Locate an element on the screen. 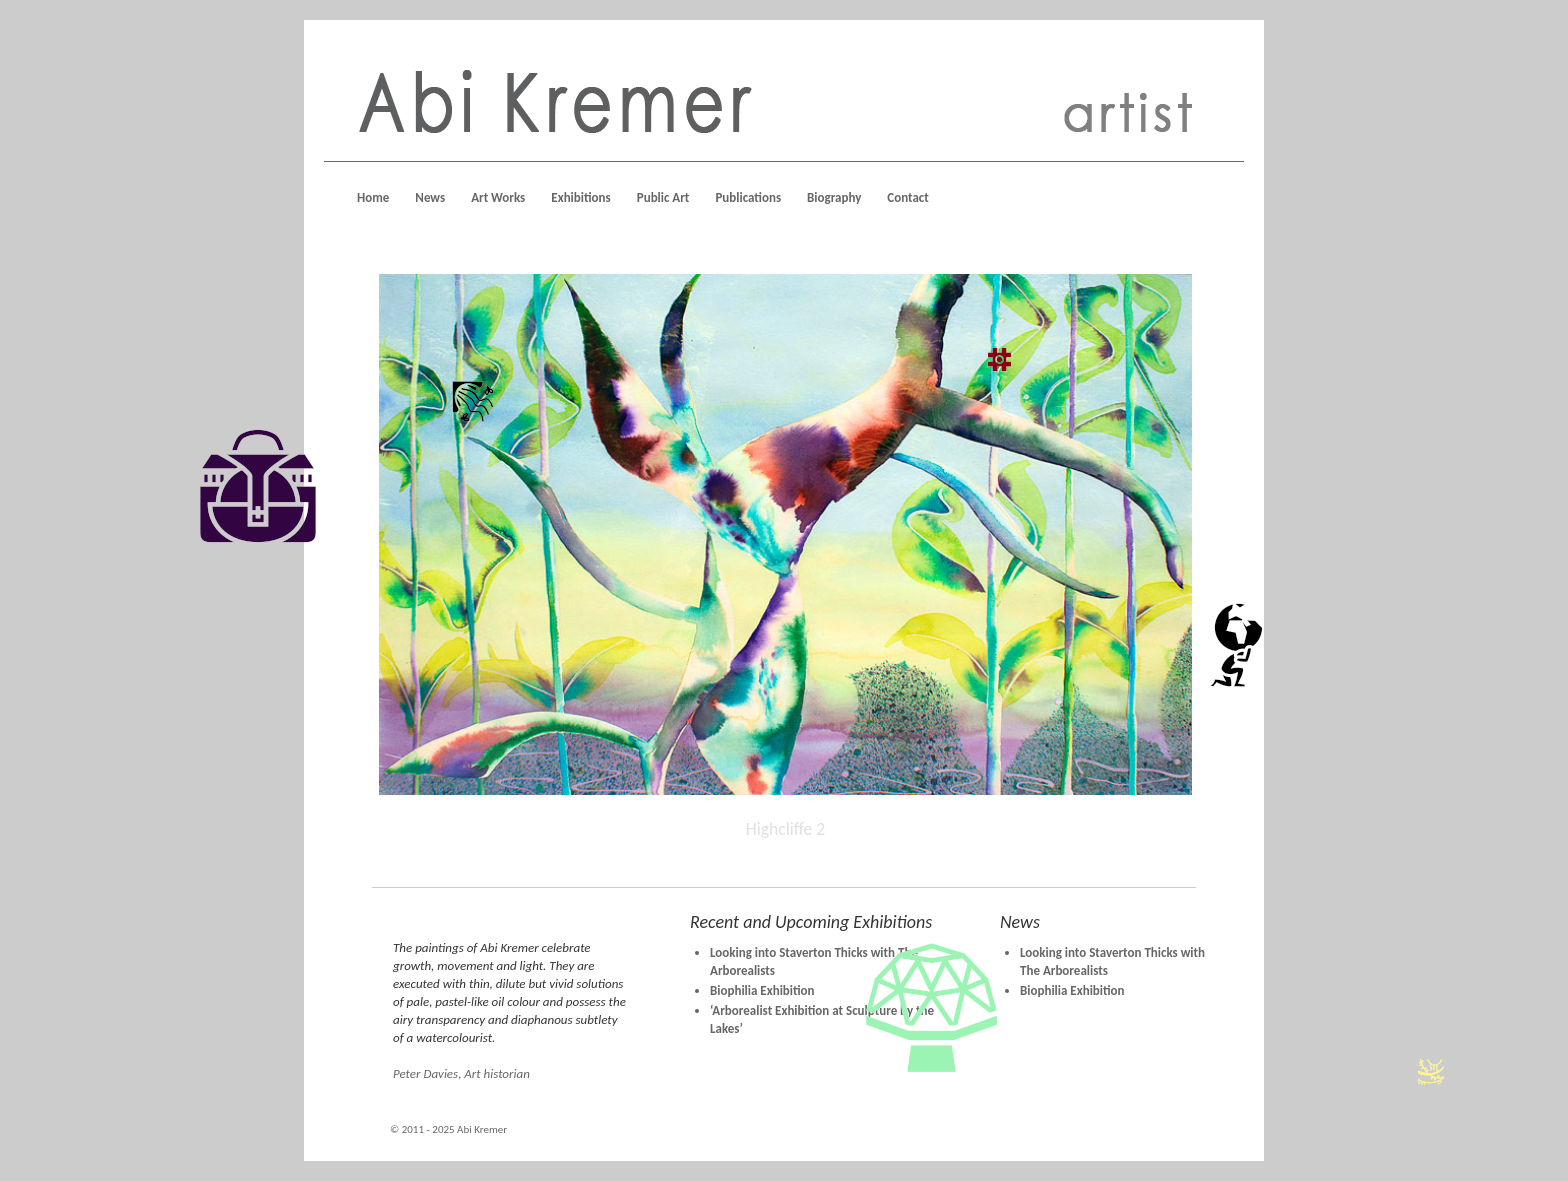  settings or configuration menu is located at coordinates (999, 359).